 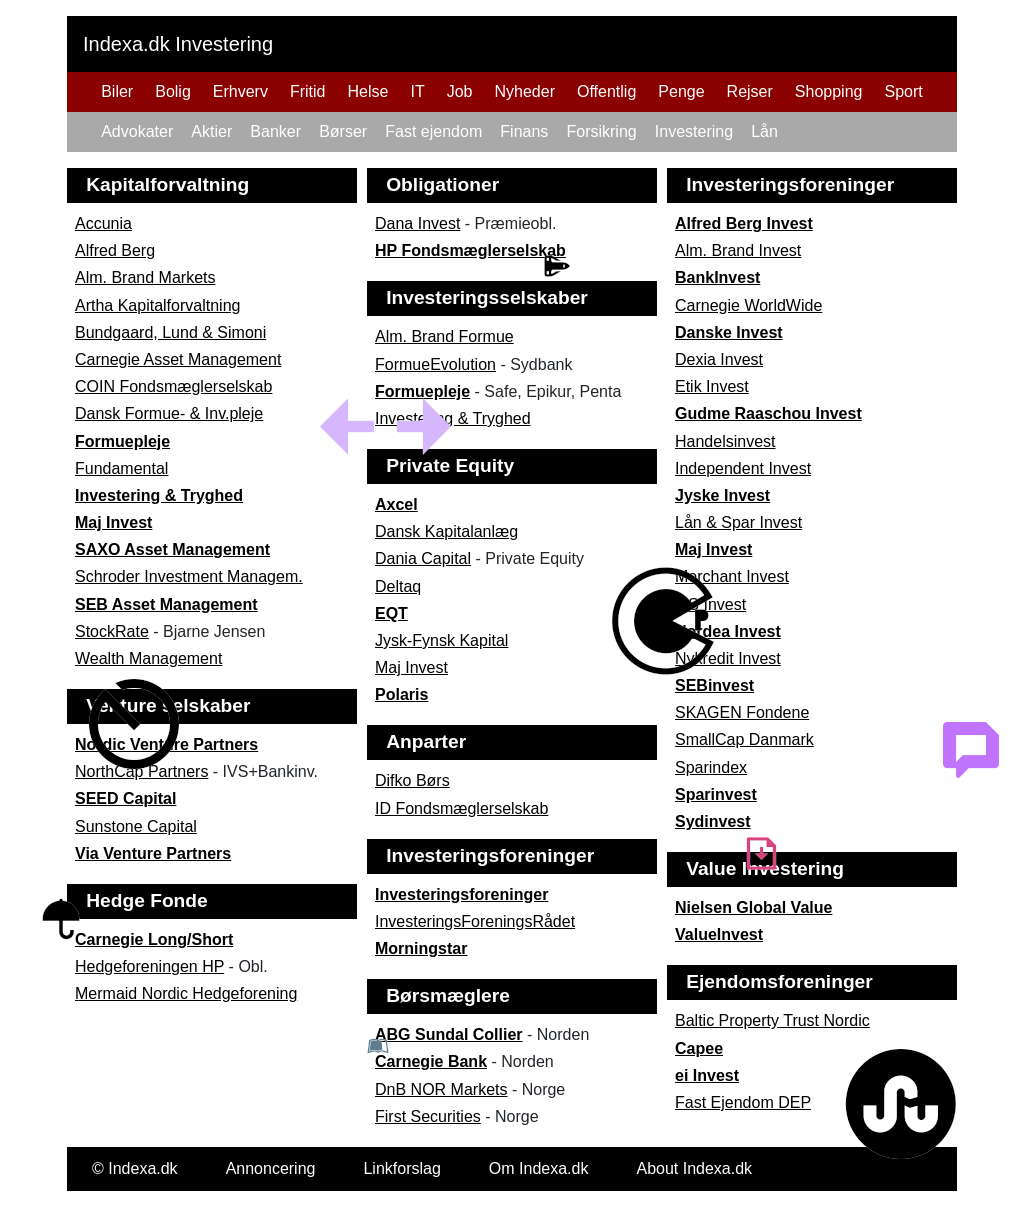 I want to click on open Google Chat, so click(x=971, y=750).